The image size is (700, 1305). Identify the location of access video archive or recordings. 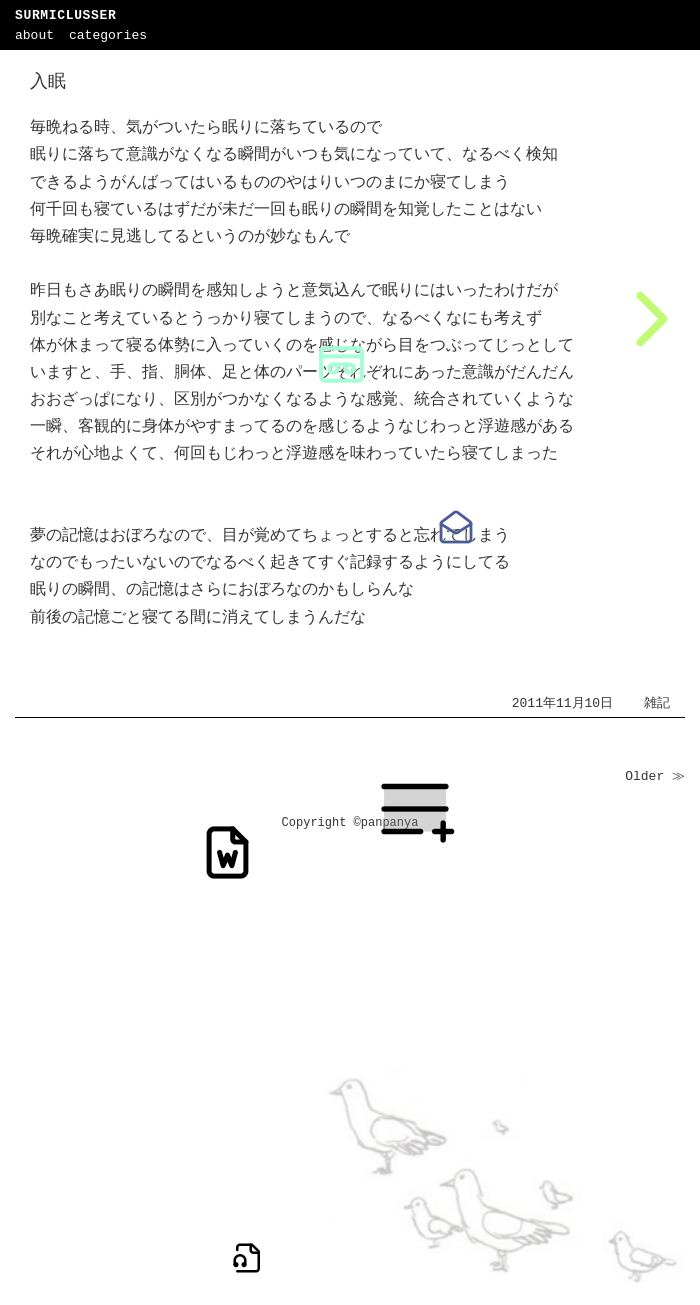
(341, 364).